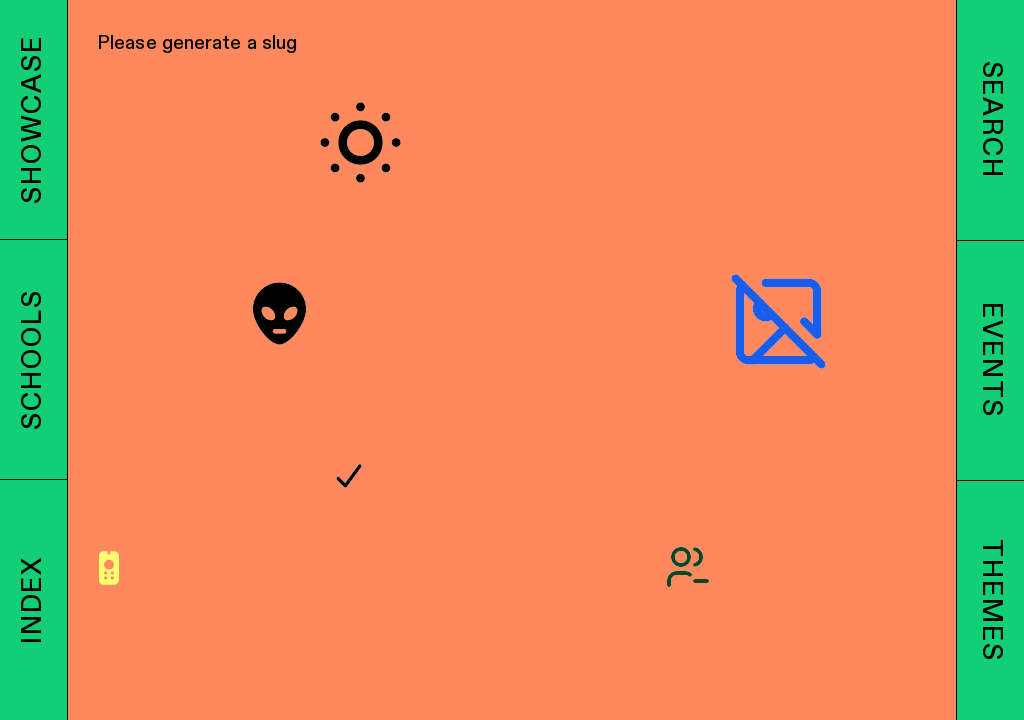 Image resolution: width=1024 pixels, height=720 pixels. Describe the element at coordinates (349, 475) in the screenshot. I see `confirms a completed action or task` at that location.